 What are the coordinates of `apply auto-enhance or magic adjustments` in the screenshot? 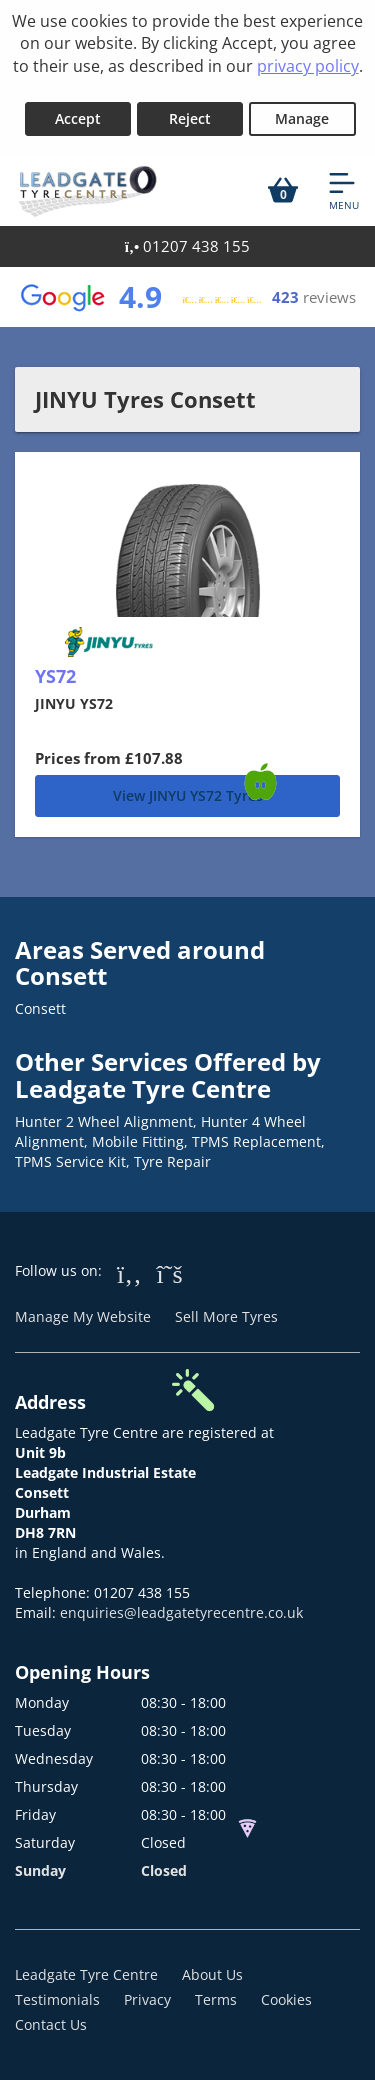 It's located at (193, 1390).